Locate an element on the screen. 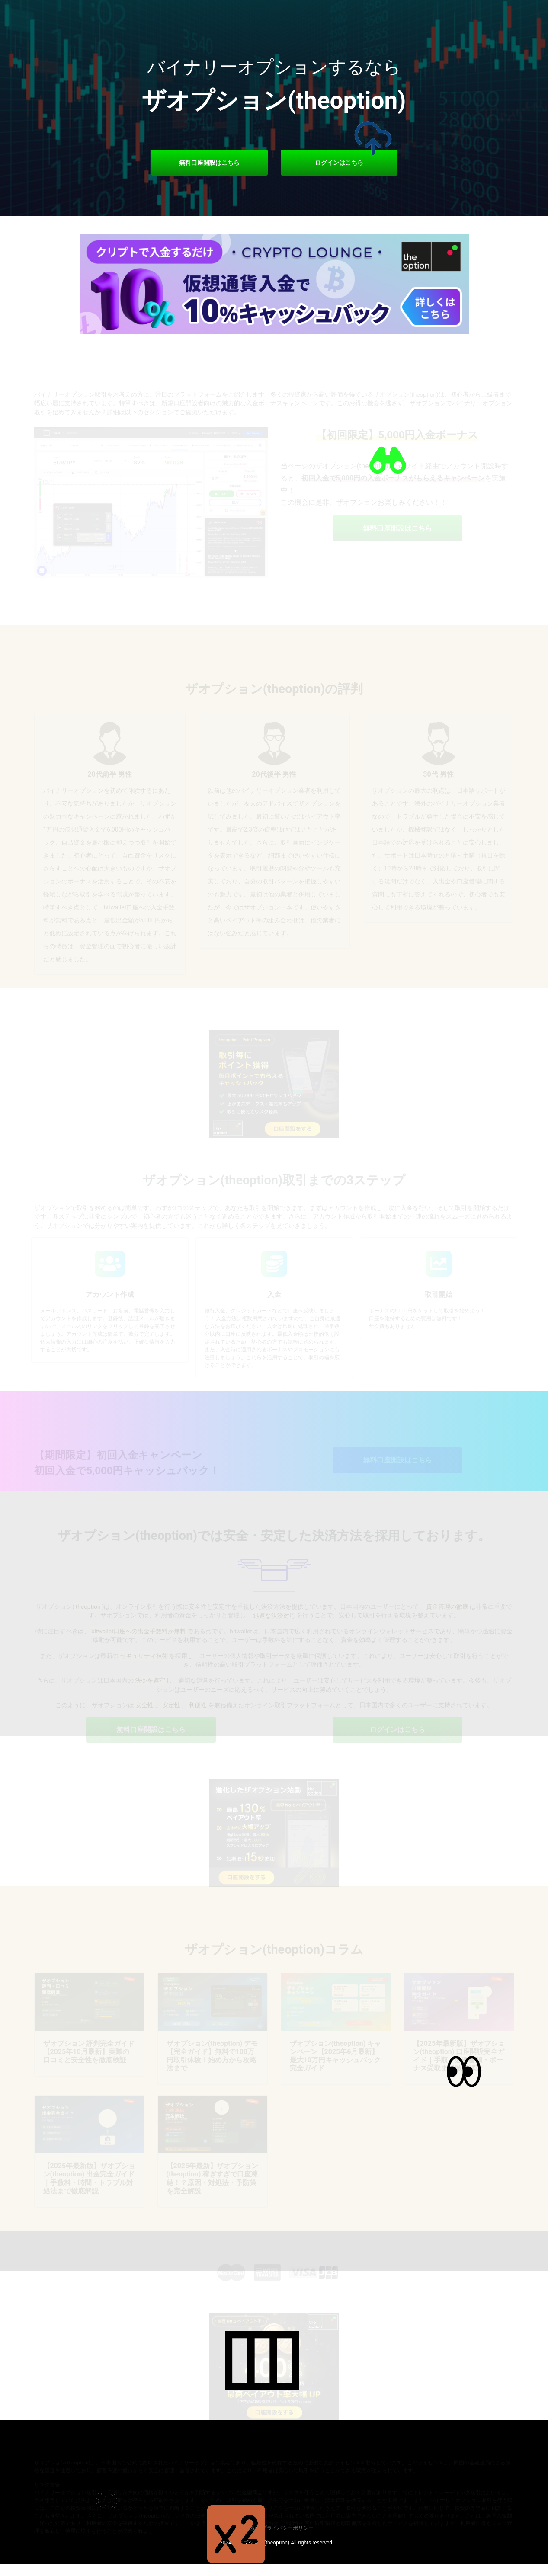  indicates someone is viewing or watching is located at coordinates (464, 2071).